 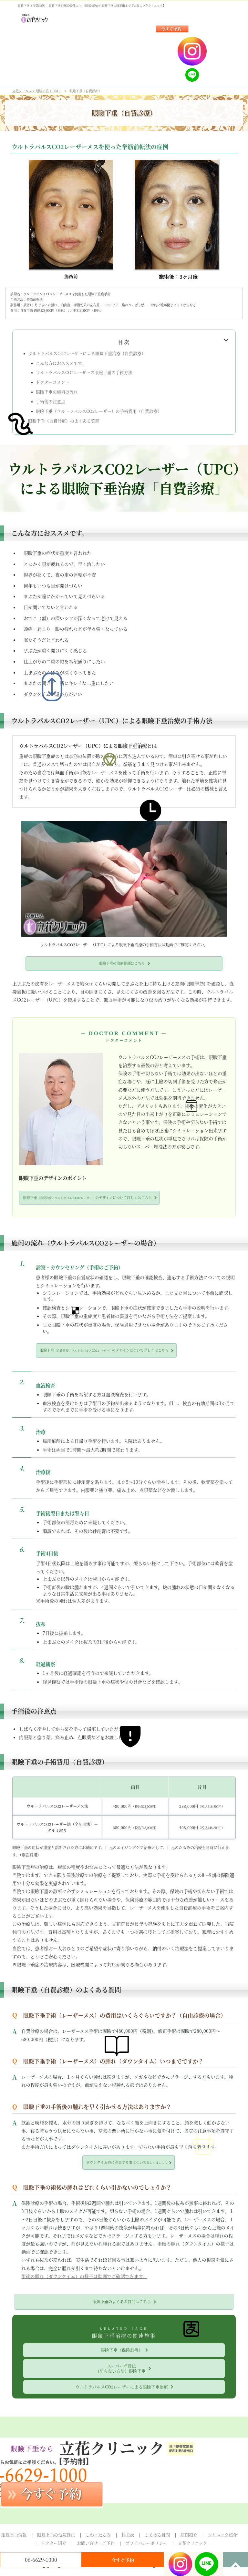 I want to click on view time or clock settings, so click(x=150, y=810).